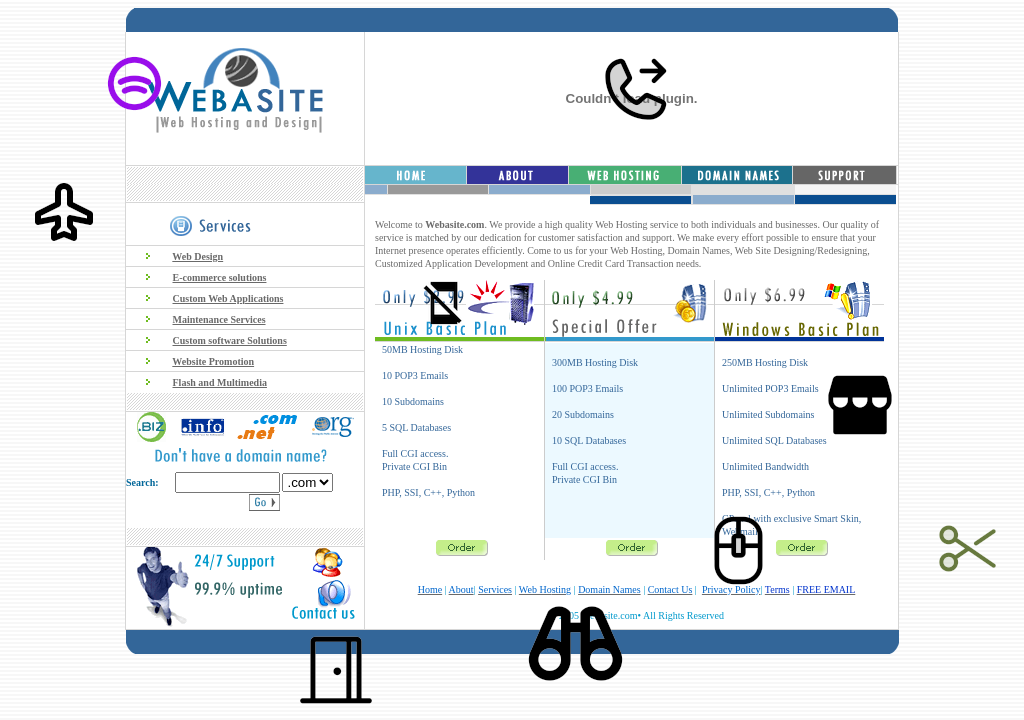  What do you see at coordinates (336, 670) in the screenshot?
I see `exit or log out of the application` at bounding box center [336, 670].